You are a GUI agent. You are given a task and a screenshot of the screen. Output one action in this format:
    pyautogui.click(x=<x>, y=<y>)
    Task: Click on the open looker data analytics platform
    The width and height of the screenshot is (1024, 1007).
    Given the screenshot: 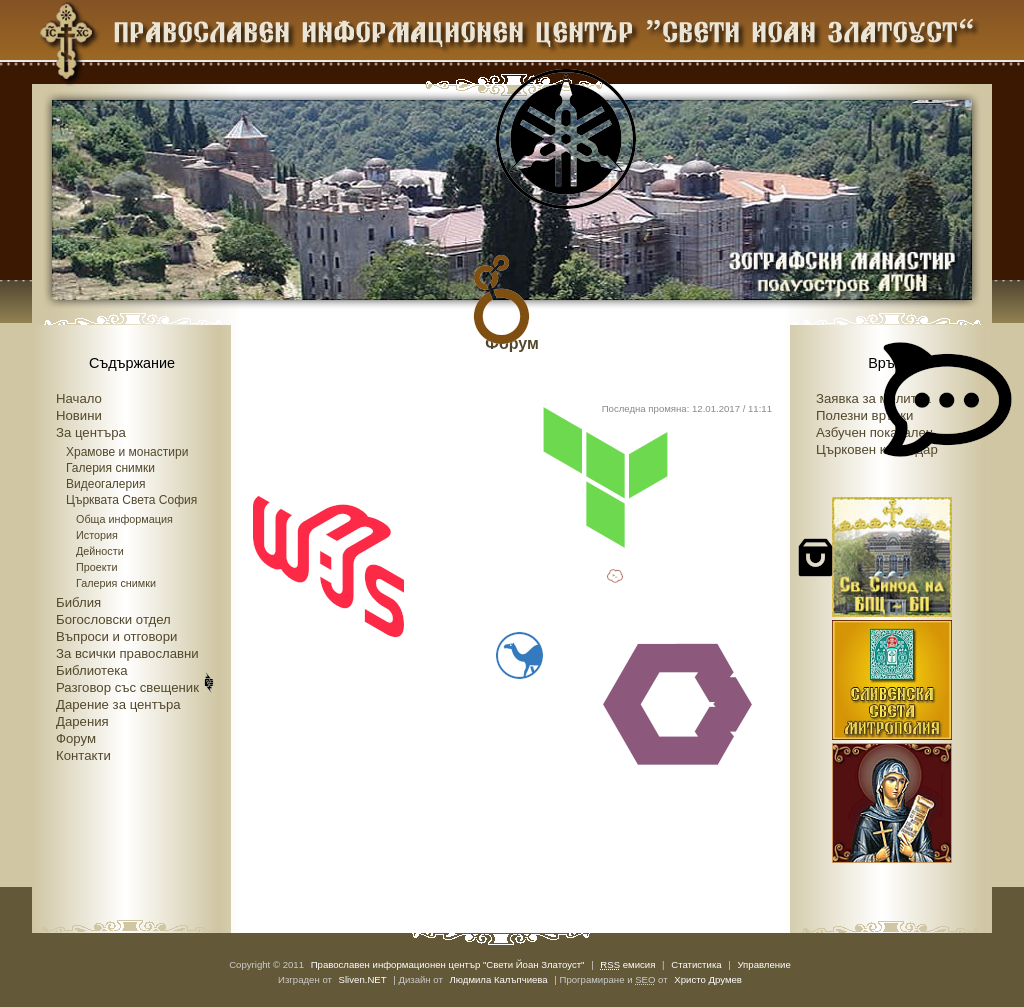 What is the action you would take?
    pyautogui.click(x=501, y=299)
    